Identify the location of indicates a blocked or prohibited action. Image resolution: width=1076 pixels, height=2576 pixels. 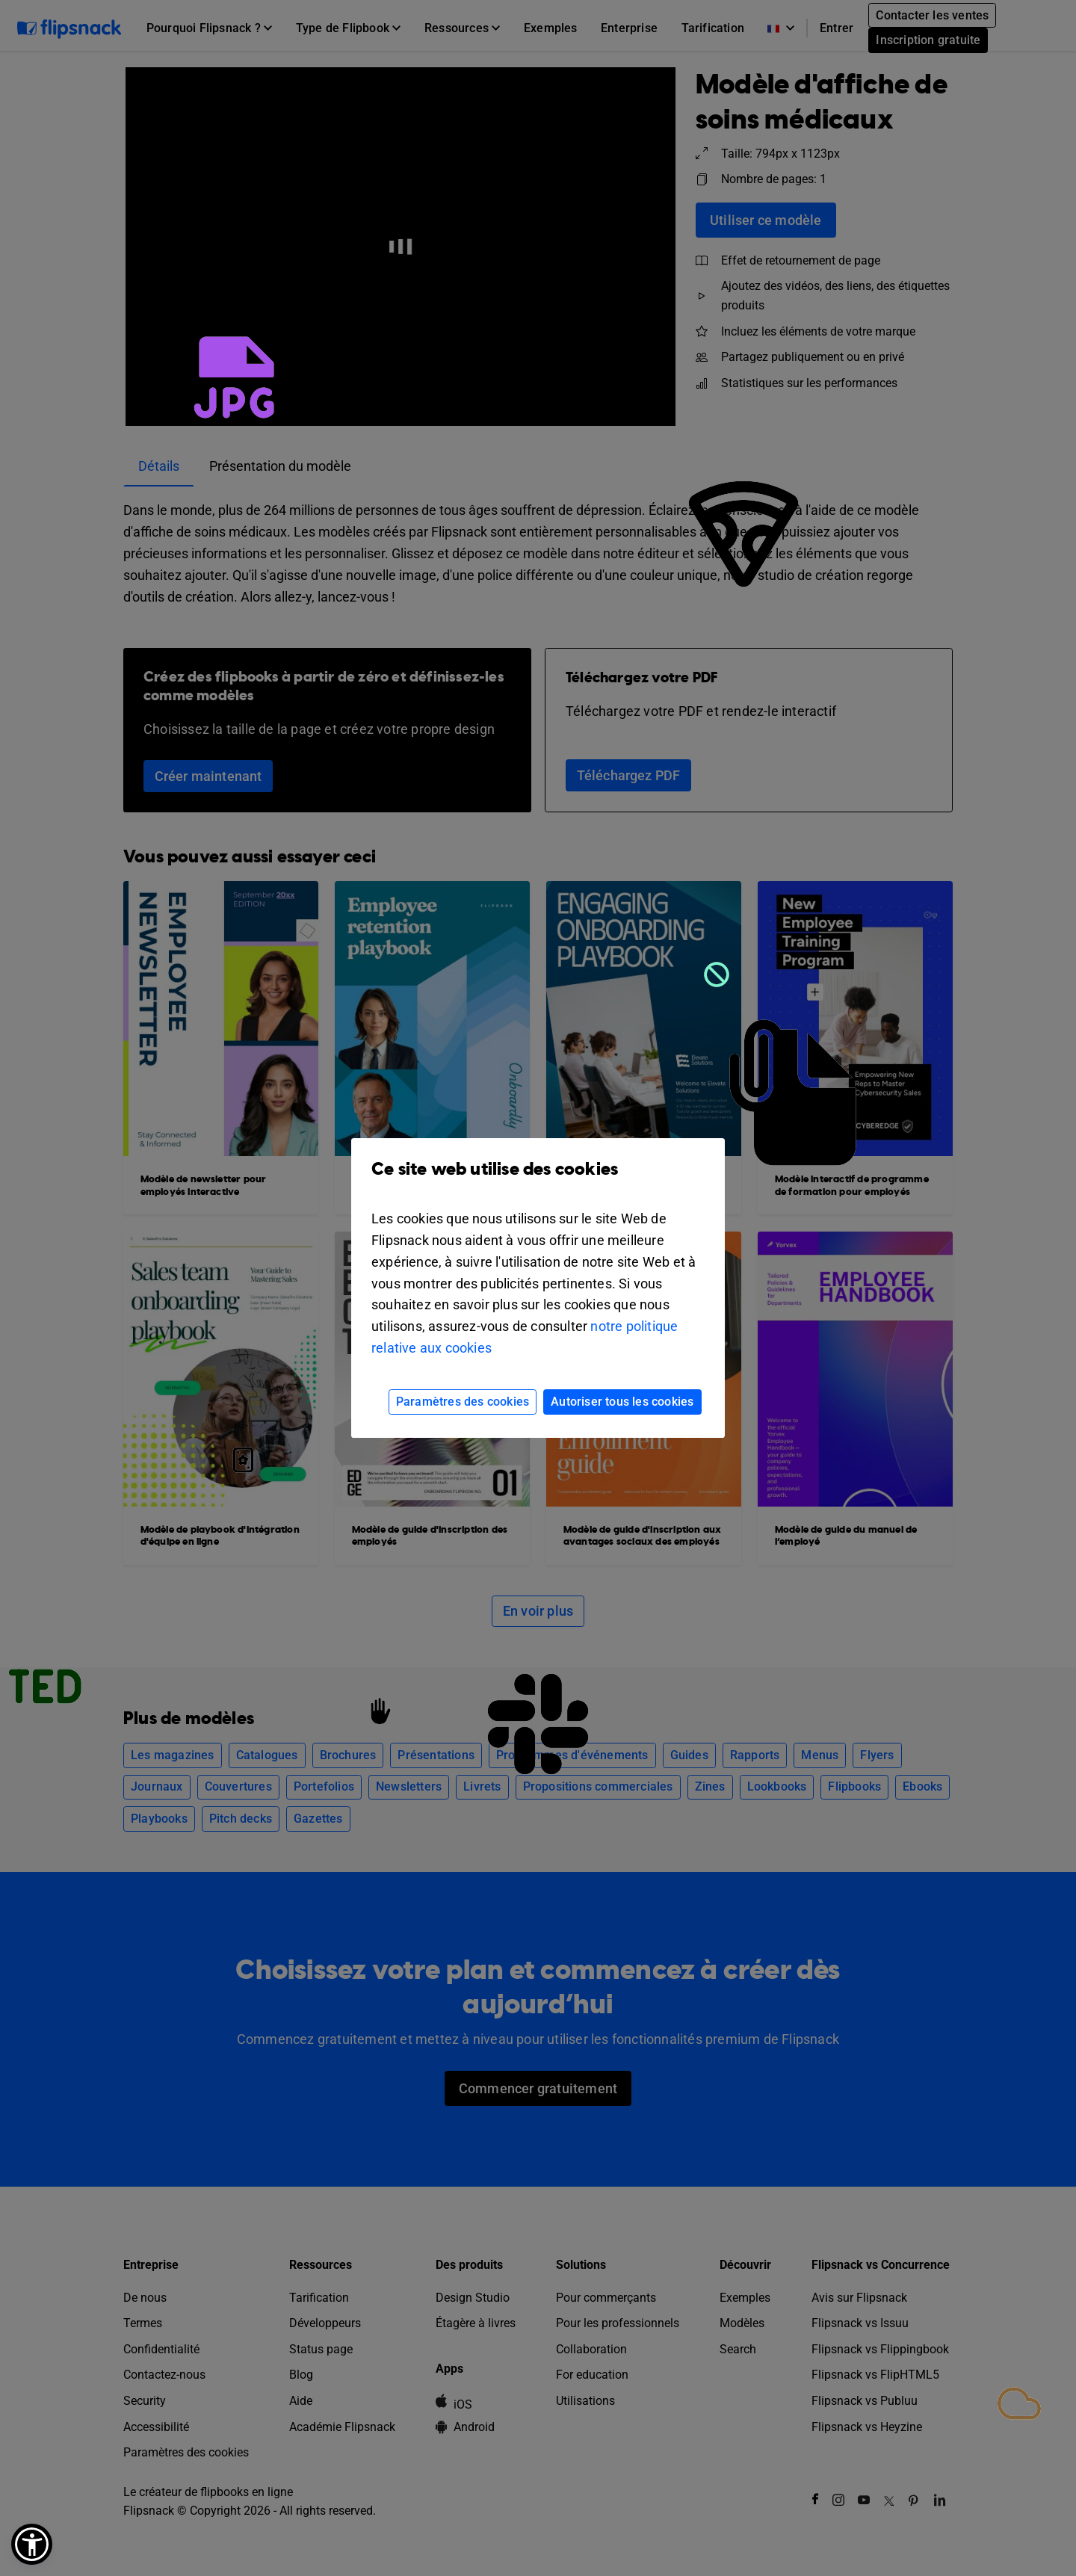
(717, 975).